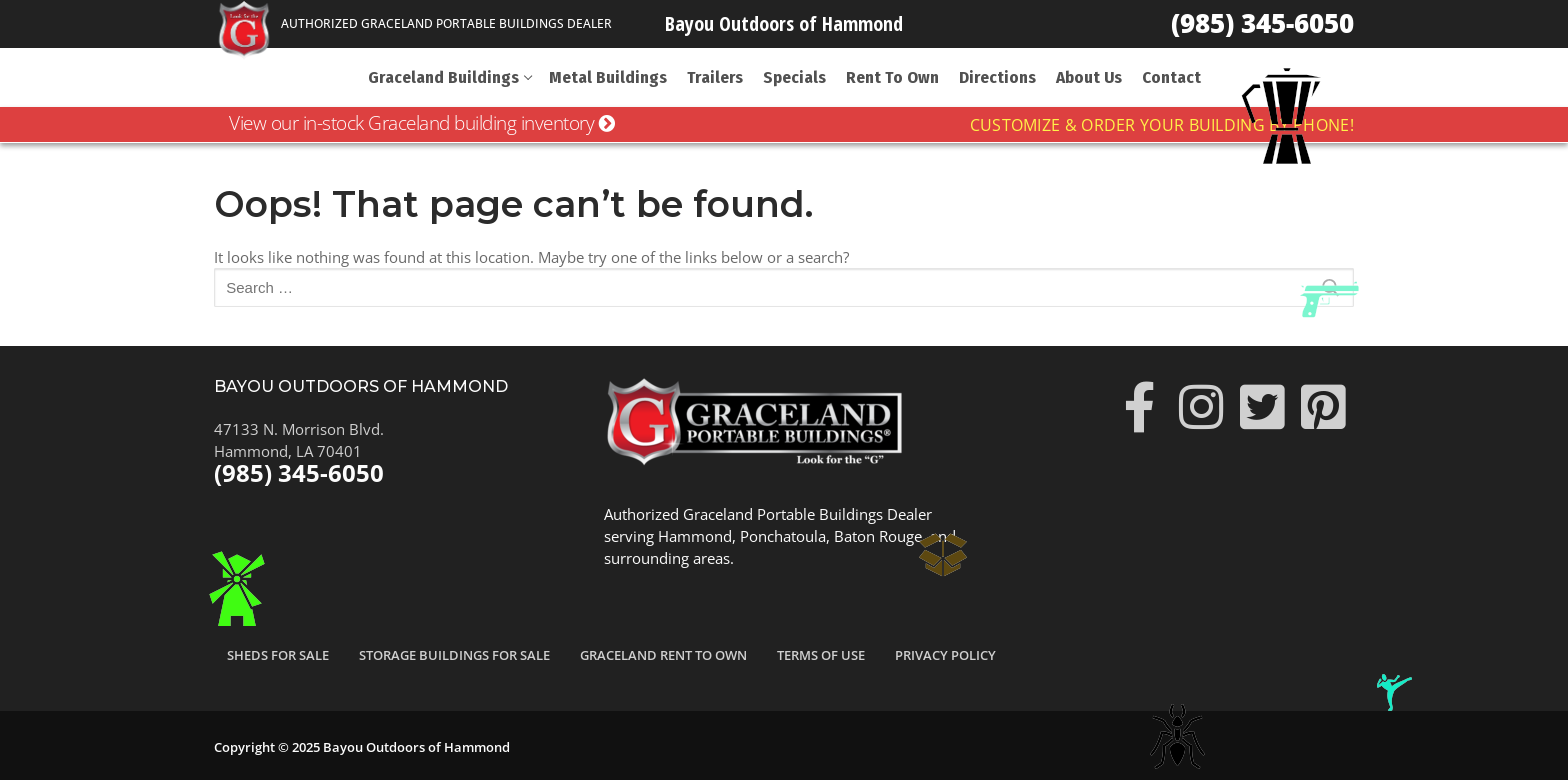  I want to click on view package or shipping details, so click(943, 555).